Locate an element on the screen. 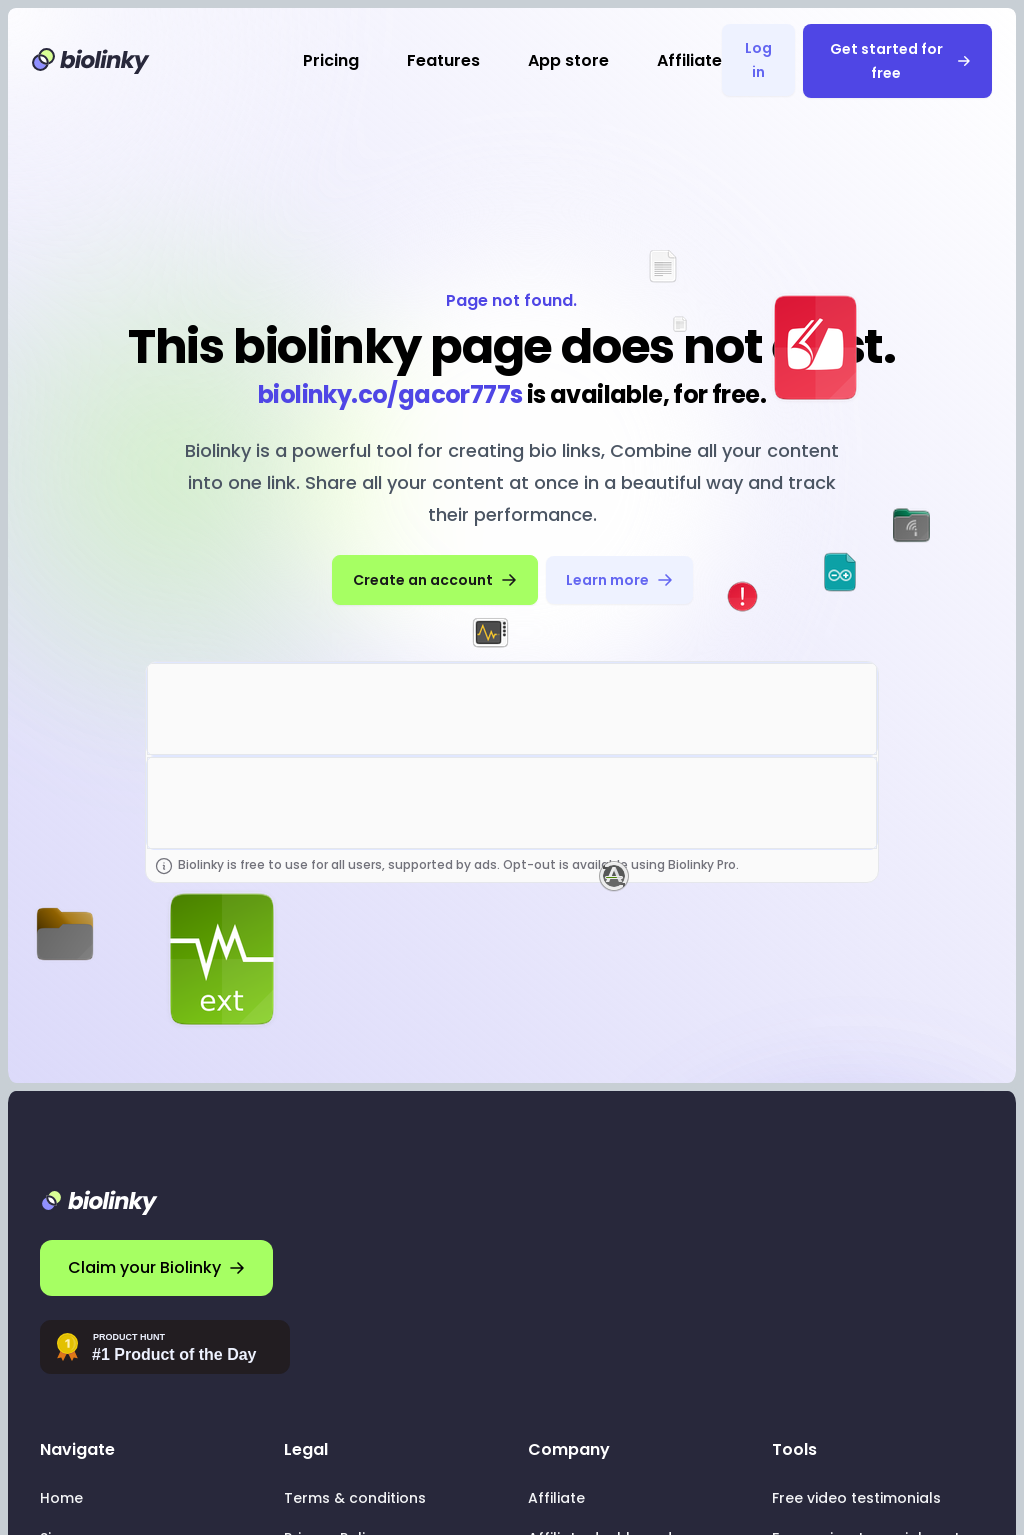  drop files here to move them into this folder is located at coordinates (65, 934).